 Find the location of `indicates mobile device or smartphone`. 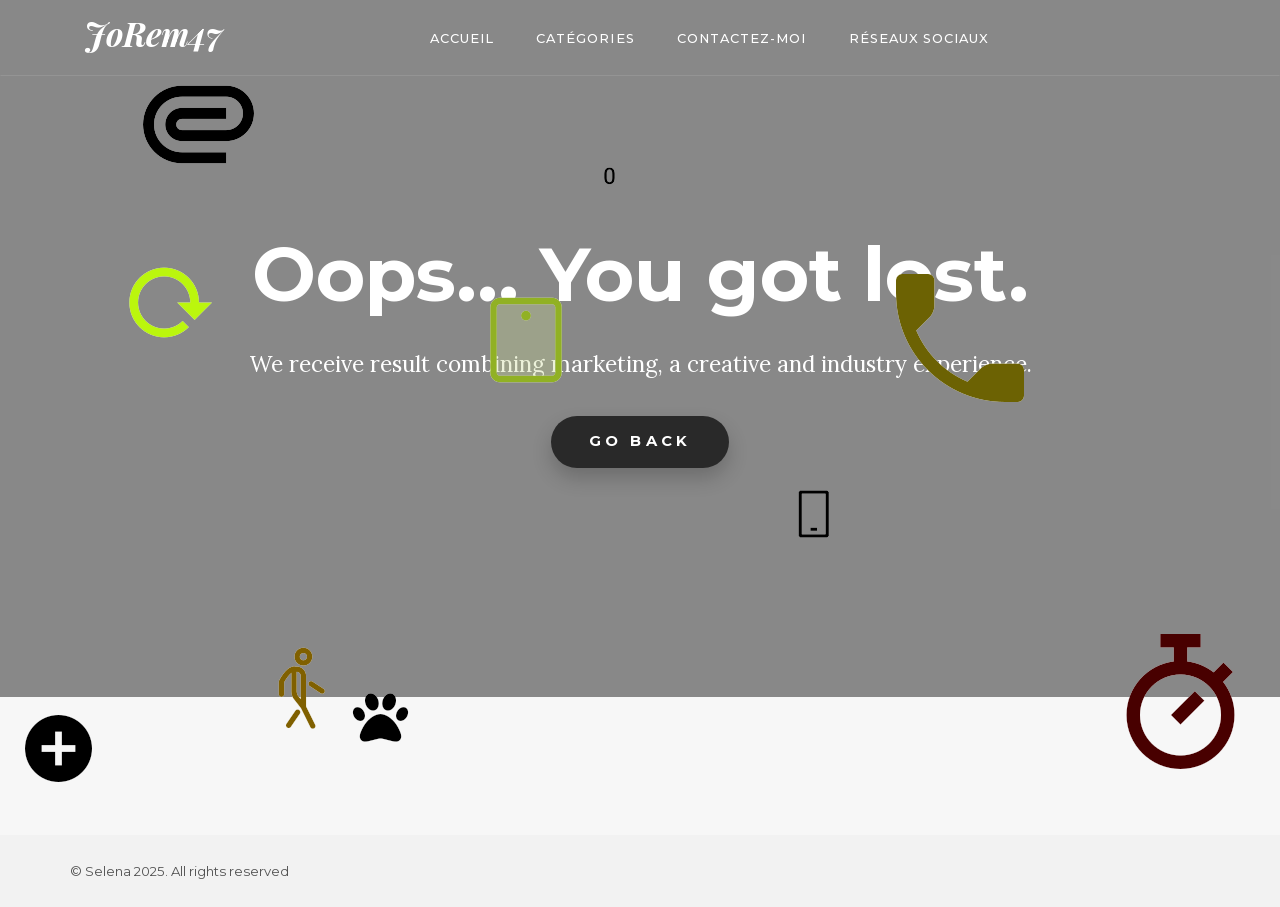

indicates mobile device or smartphone is located at coordinates (812, 514).